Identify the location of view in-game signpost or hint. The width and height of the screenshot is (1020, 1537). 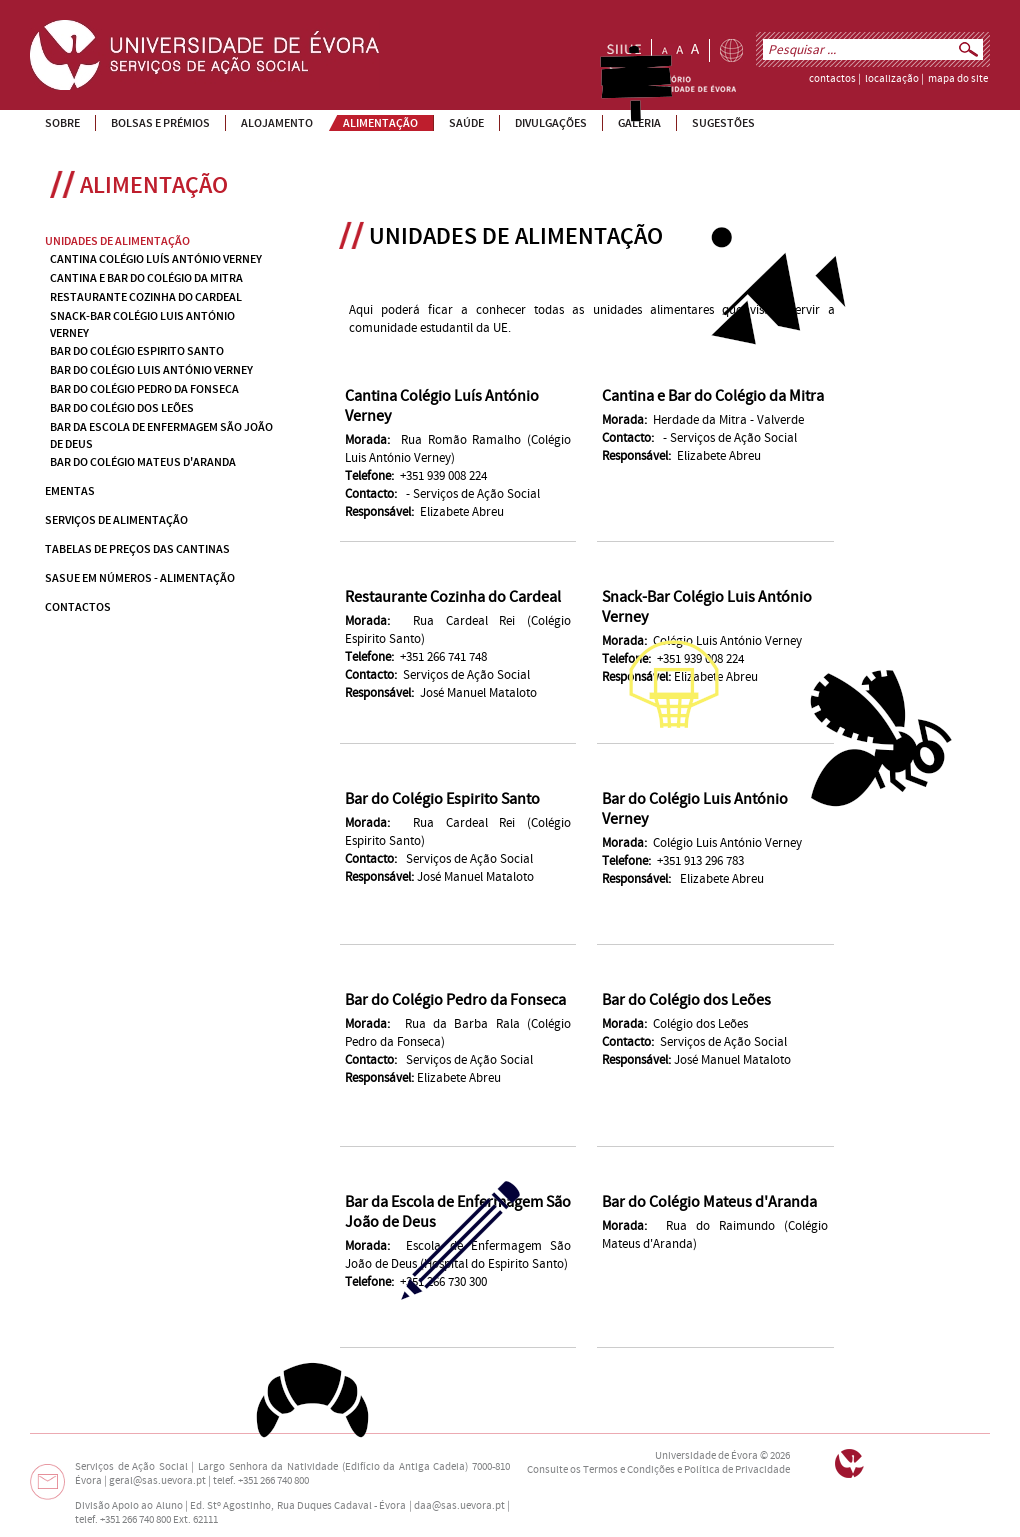
(637, 82).